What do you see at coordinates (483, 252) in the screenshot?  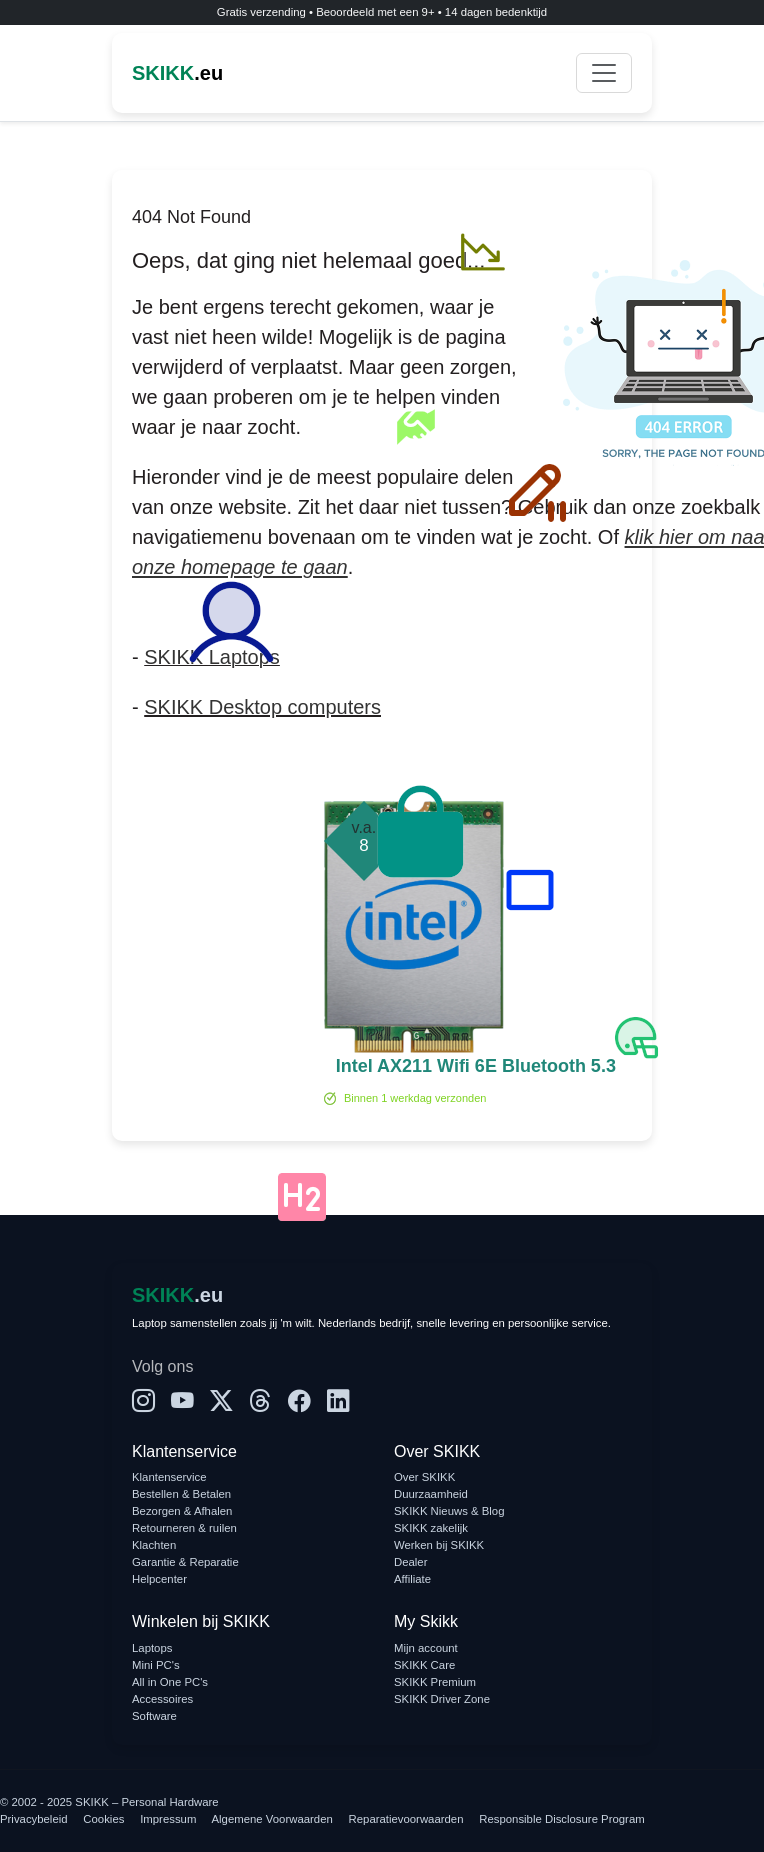 I see `view declining metrics or trends` at bounding box center [483, 252].